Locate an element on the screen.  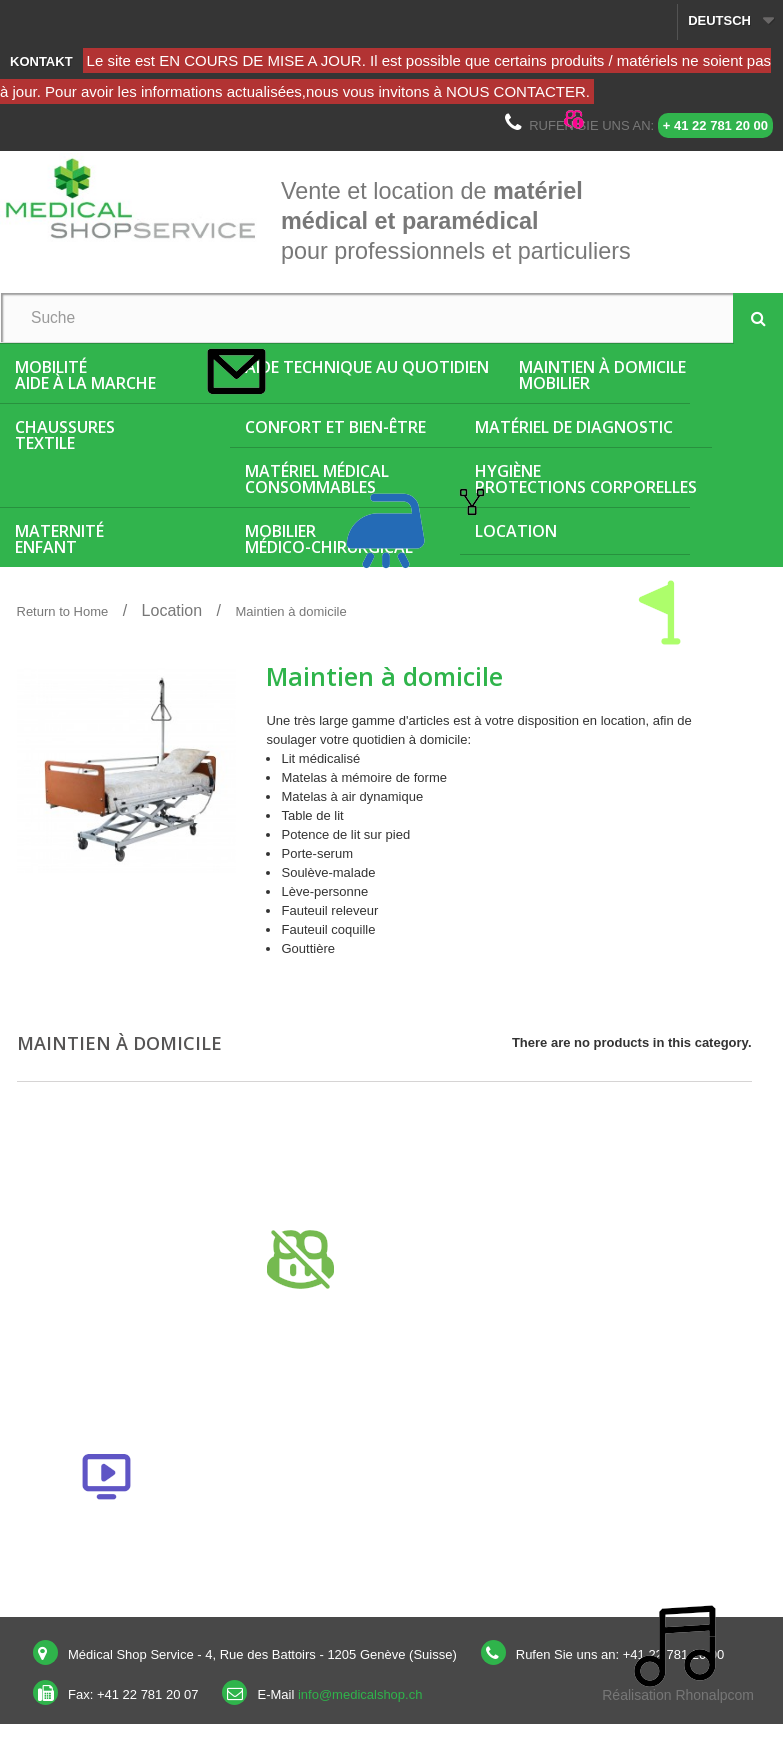
access music files or audio content is located at coordinates (678, 1643).